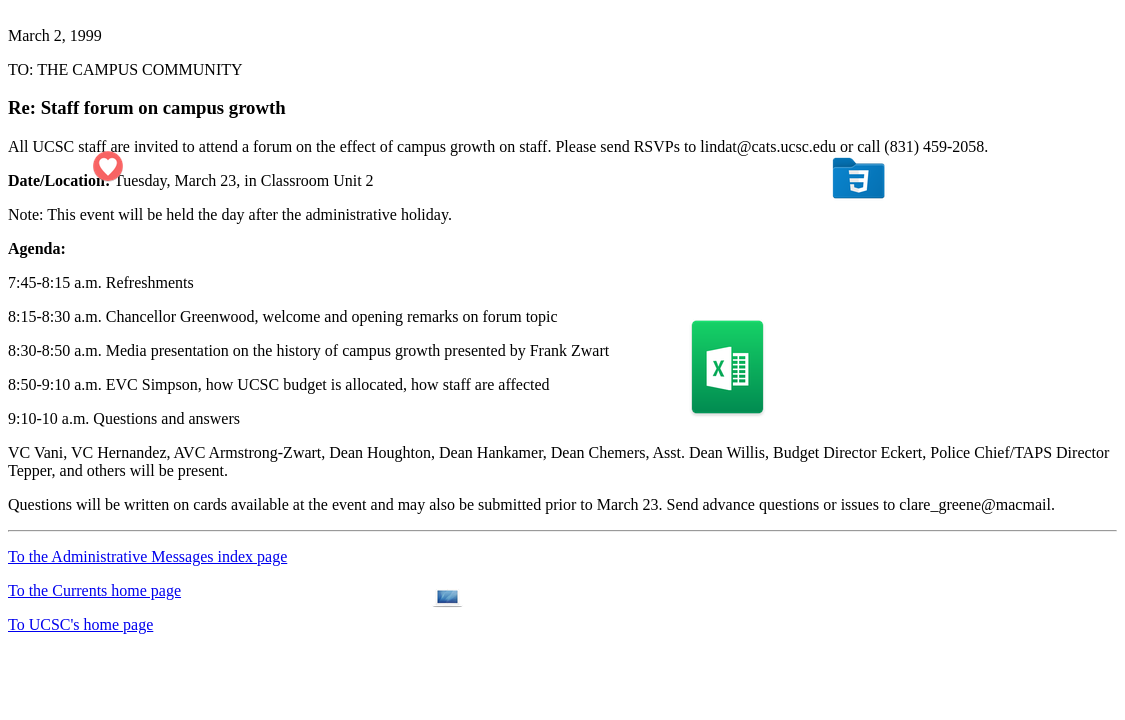 This screenshot has height=720, width=1125. Describe the element at coordinates (858, 179) in the screenshot. I see `open CSS files folder` at that location.